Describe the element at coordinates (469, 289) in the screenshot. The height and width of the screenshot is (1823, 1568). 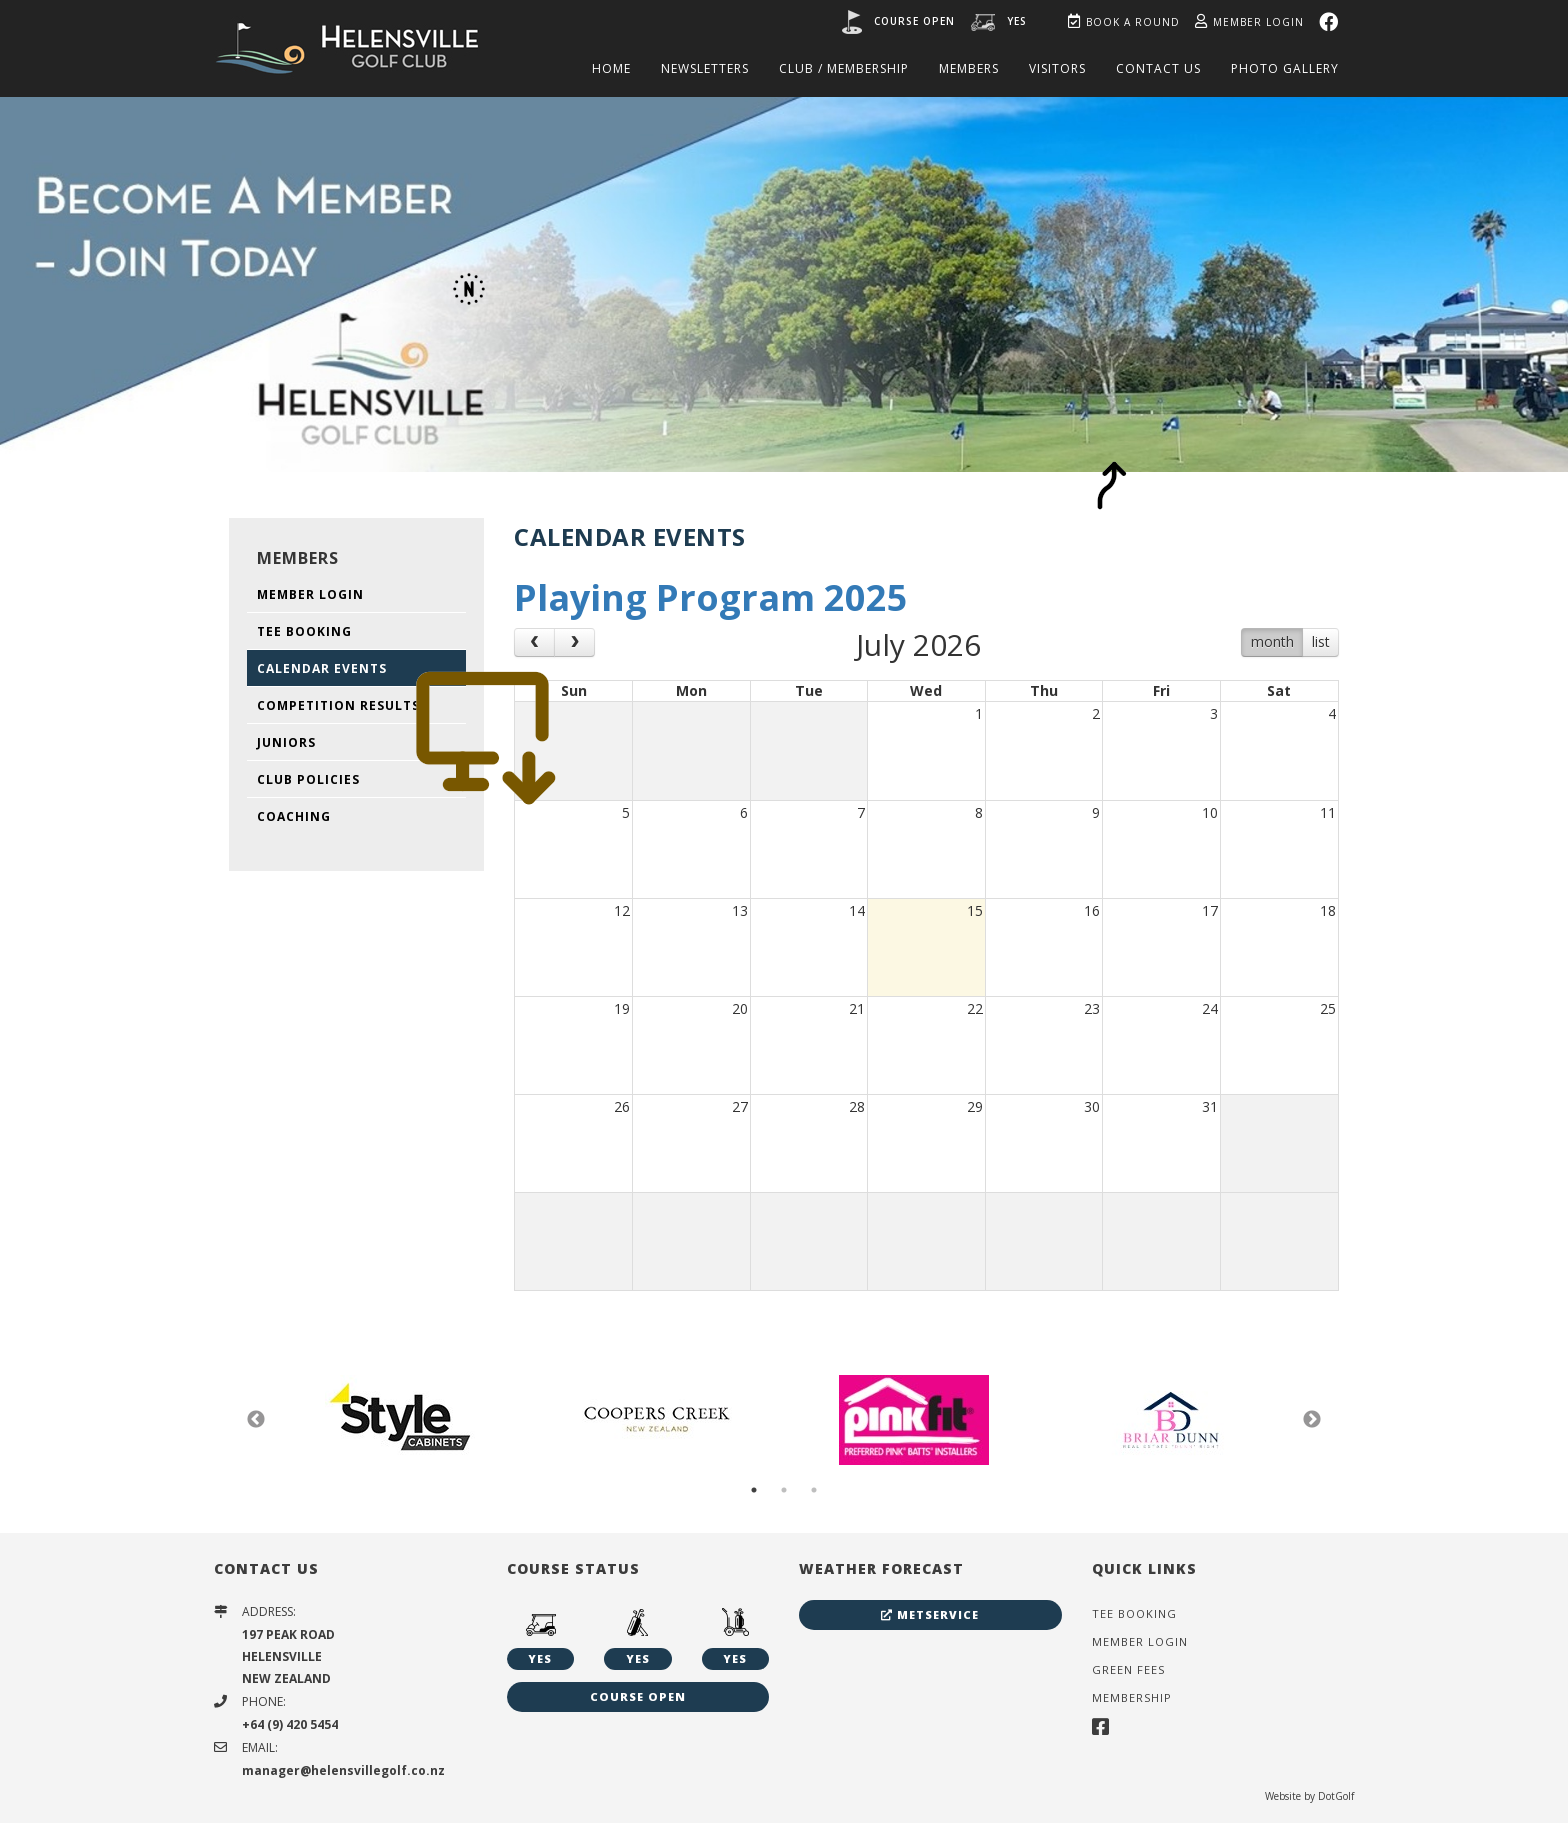
I see `indicates a draft or pending status for an item` at that location.